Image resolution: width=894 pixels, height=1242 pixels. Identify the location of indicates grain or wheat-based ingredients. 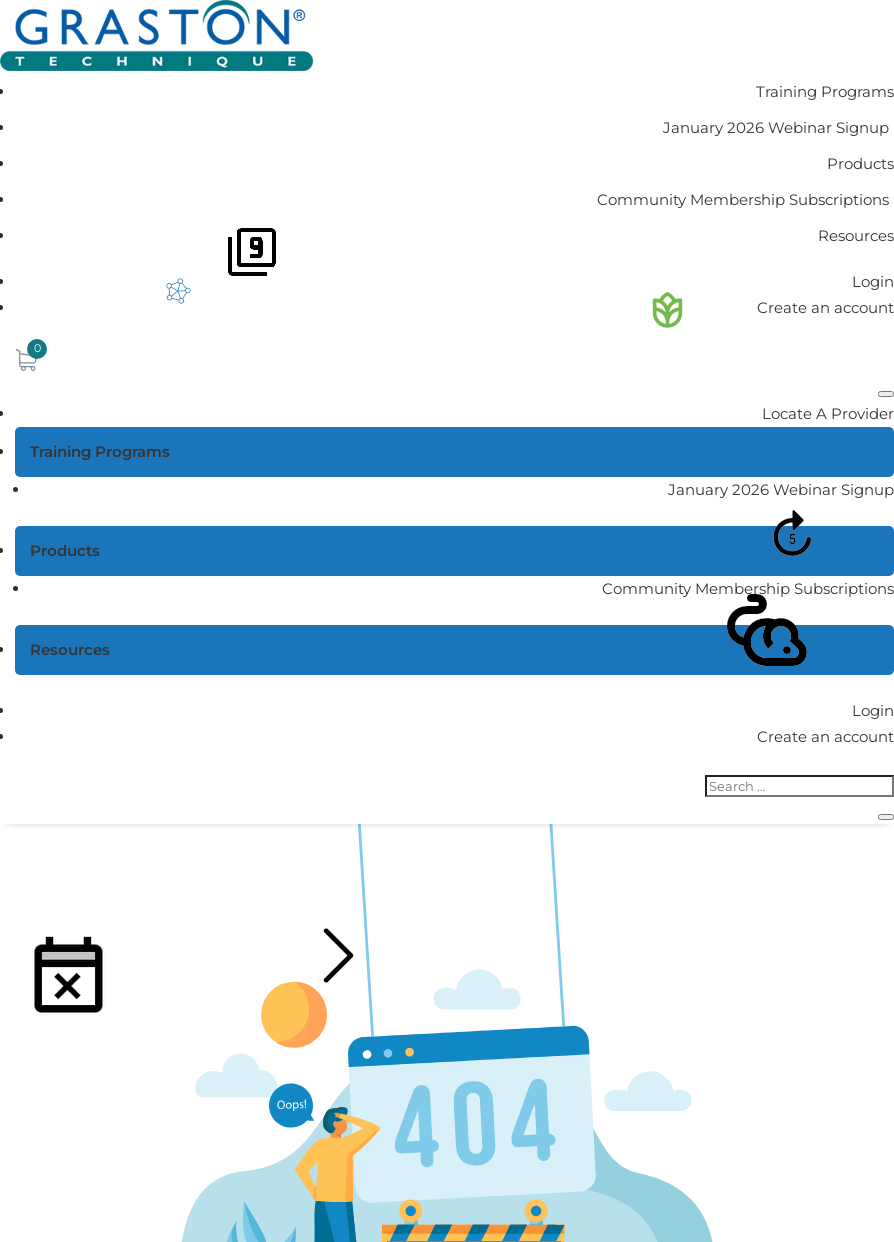
(667, 310).